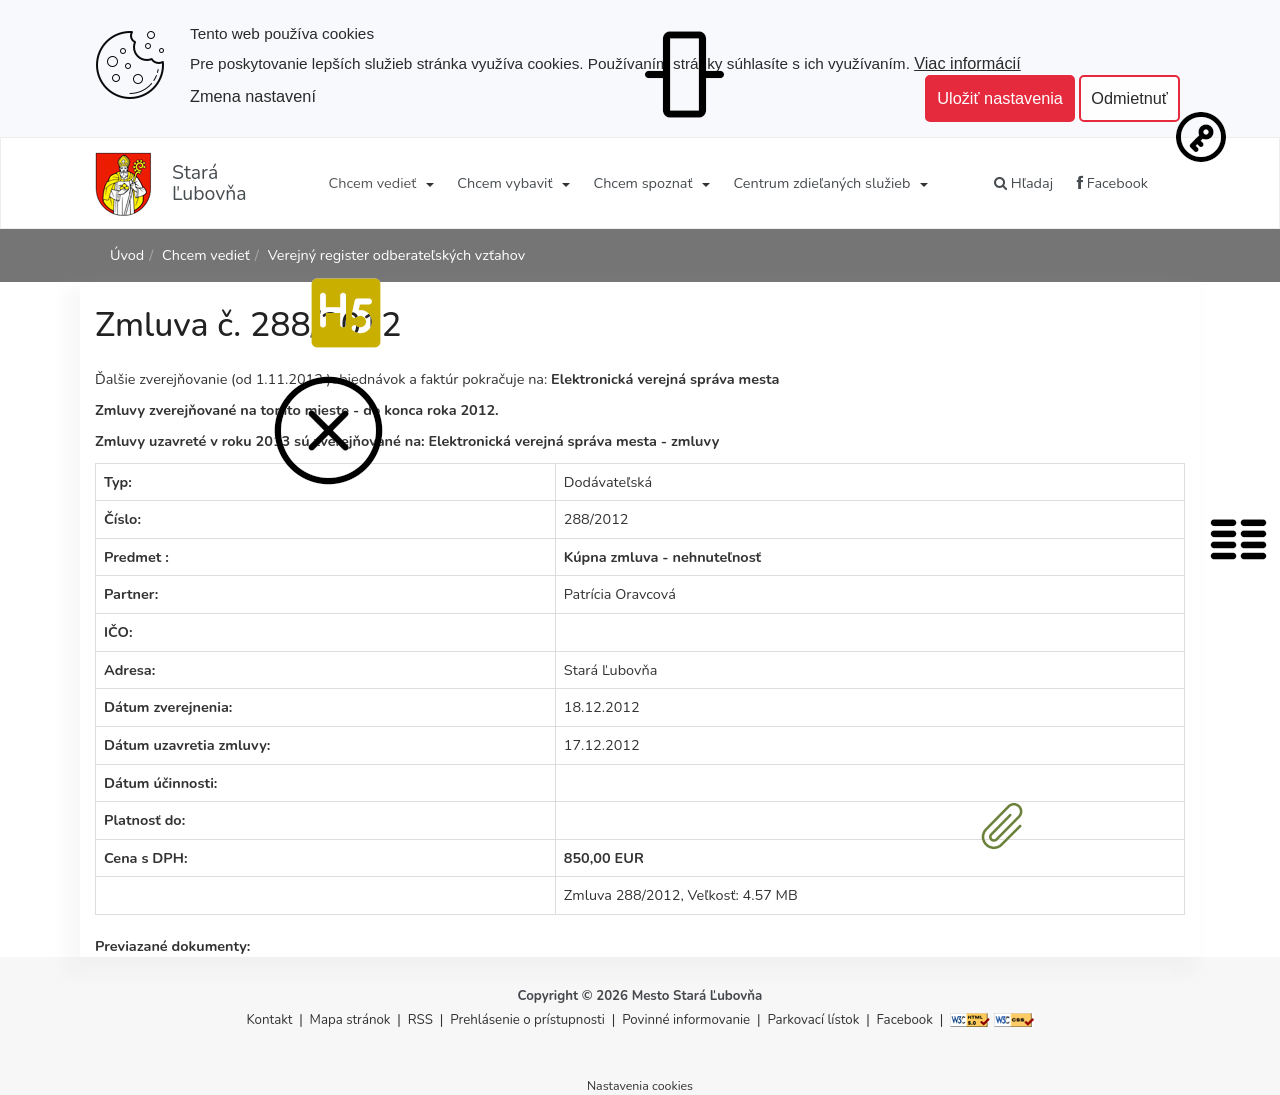  What do you see at coordinates (346, 313) in the screenshot?
I see `format text as heading level 5` at bounding box center [346, 313].